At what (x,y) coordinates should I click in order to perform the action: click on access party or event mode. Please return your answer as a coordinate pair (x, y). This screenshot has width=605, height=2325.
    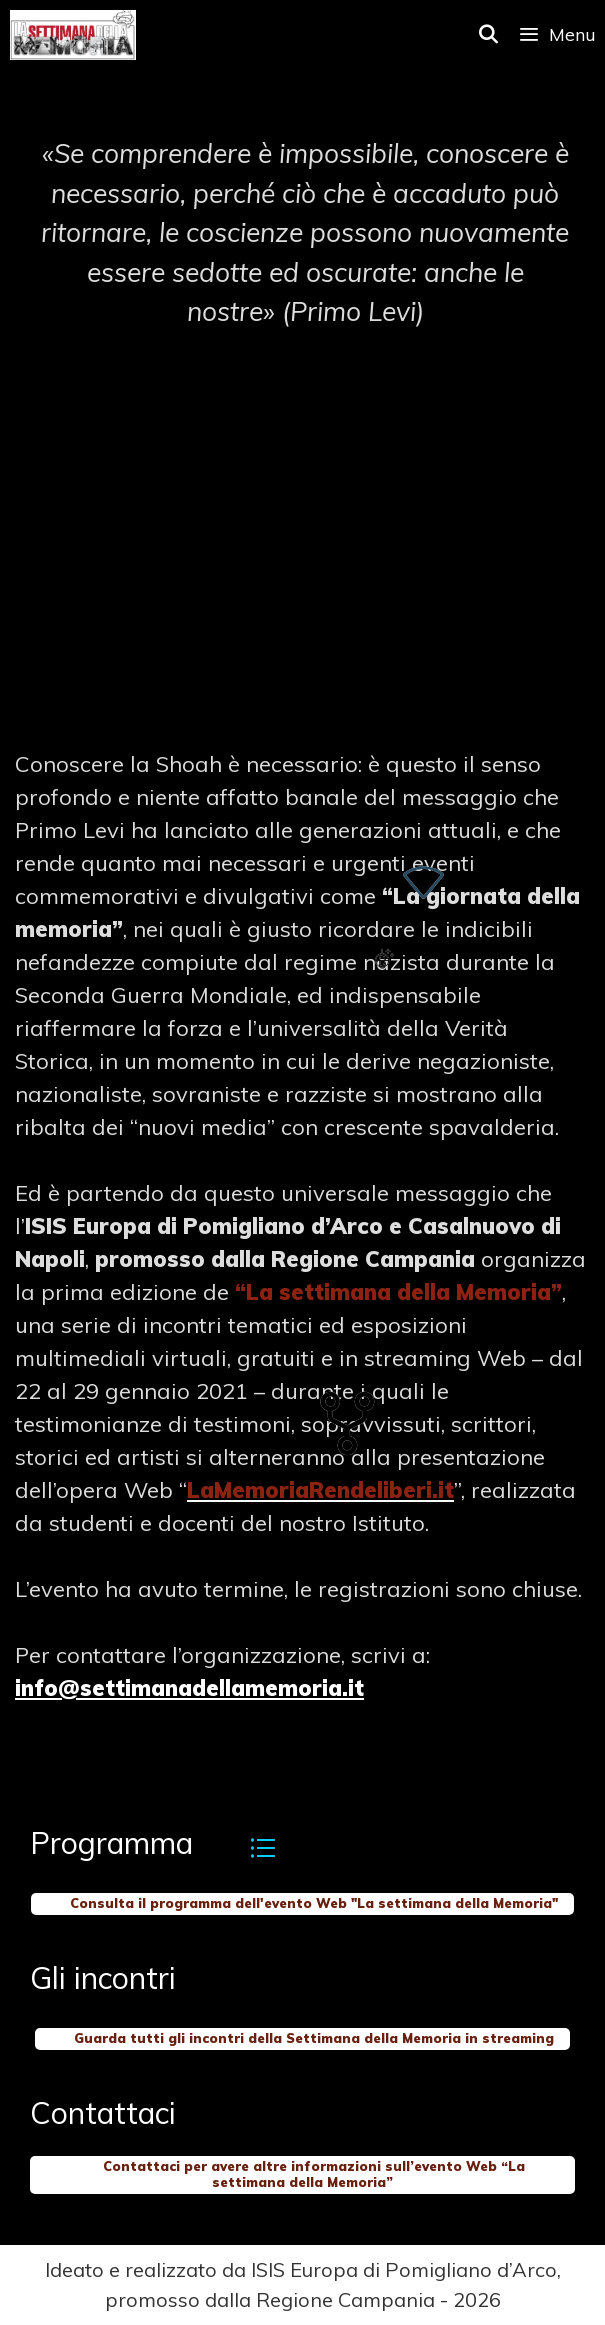
    Looking at the image, I should click on (383, 958).